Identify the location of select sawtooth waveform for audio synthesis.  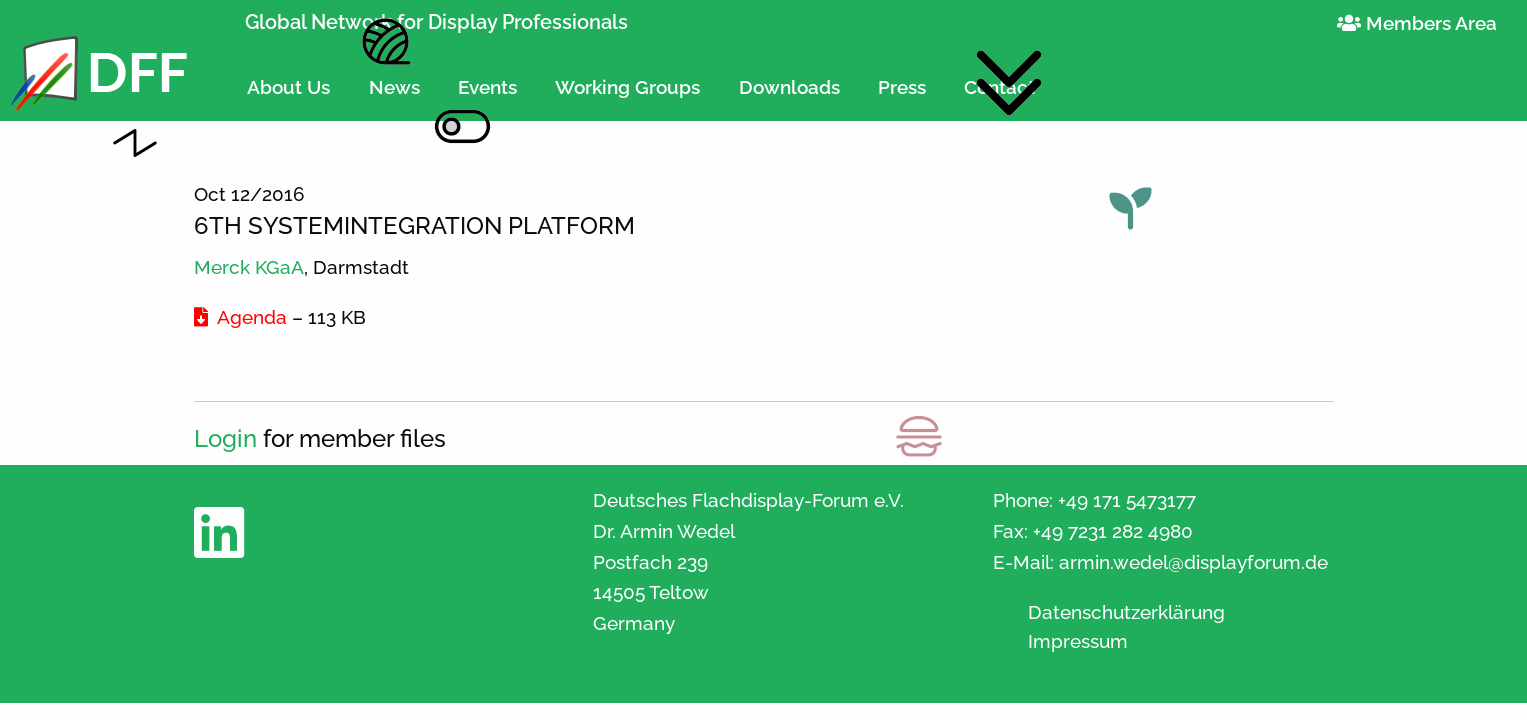
(135, 143).